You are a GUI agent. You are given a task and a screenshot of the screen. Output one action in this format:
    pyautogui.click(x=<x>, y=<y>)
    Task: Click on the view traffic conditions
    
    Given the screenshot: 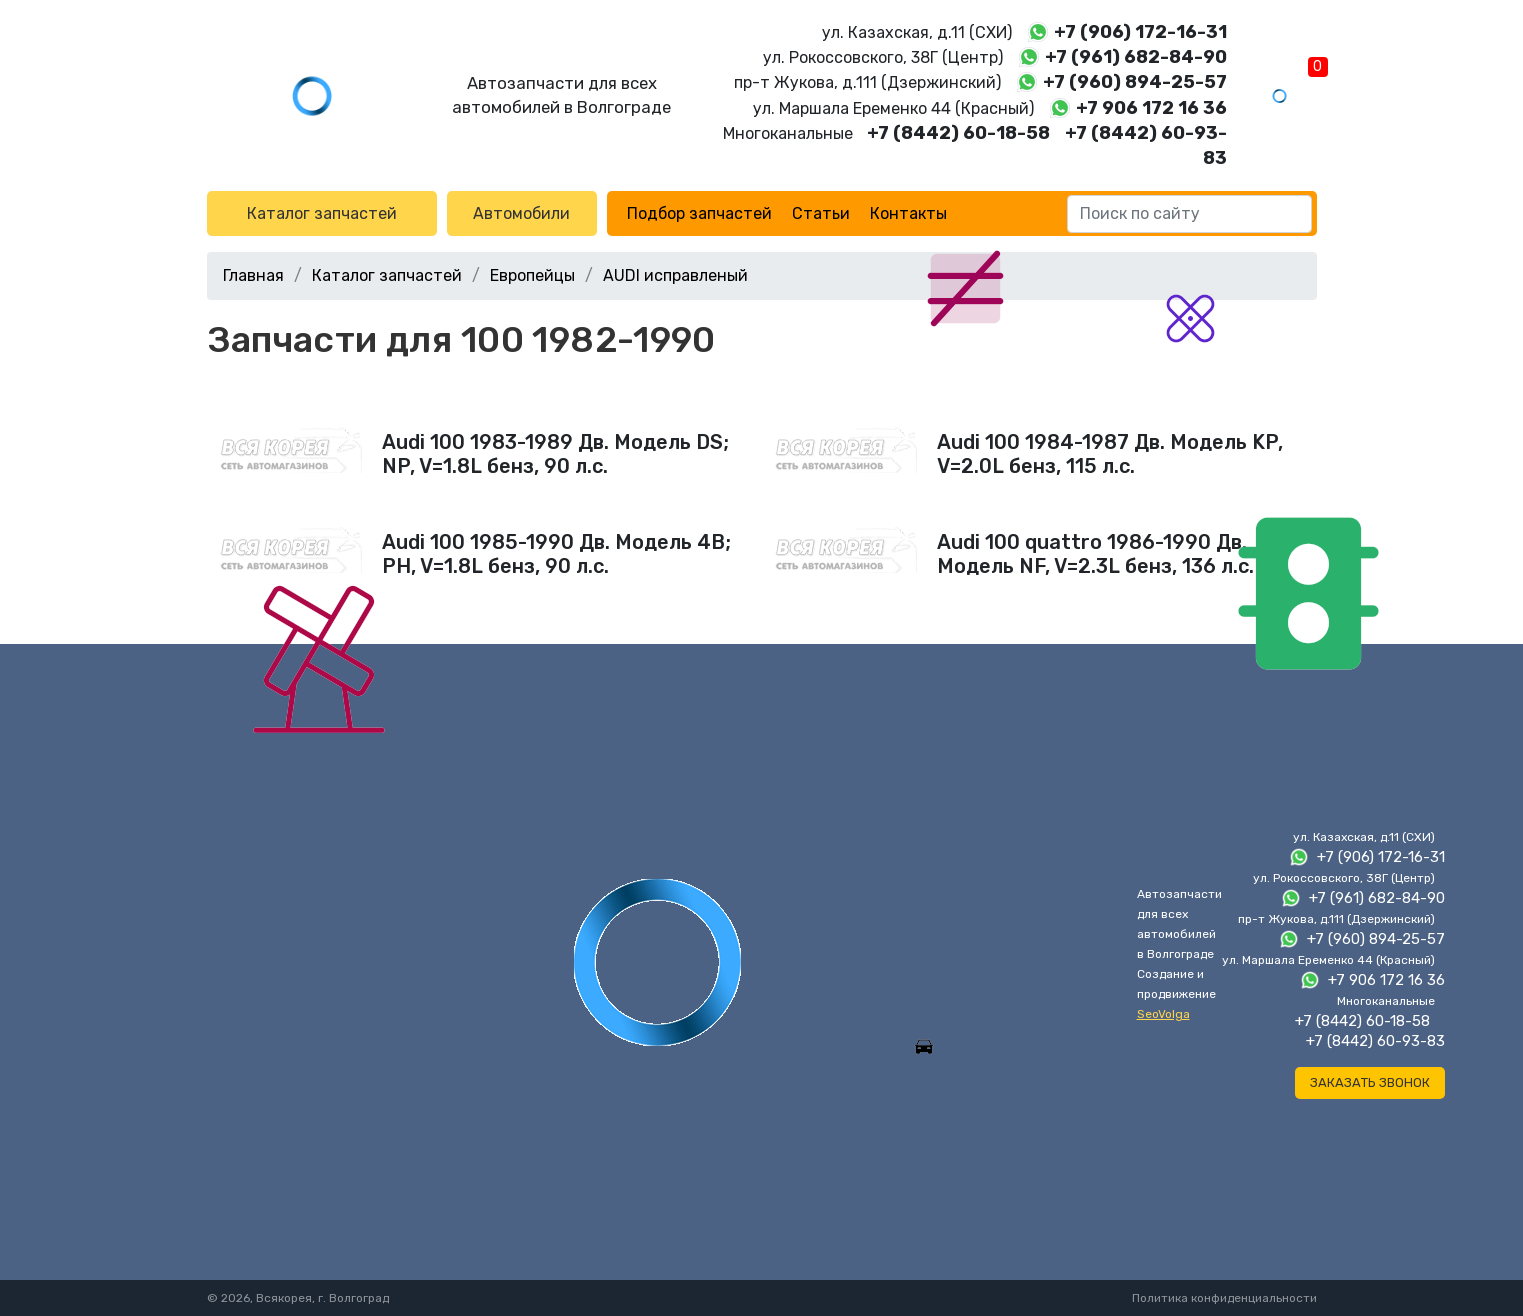 What is the action you would take?
    pyautogui.click(x=1308, y=593)
    